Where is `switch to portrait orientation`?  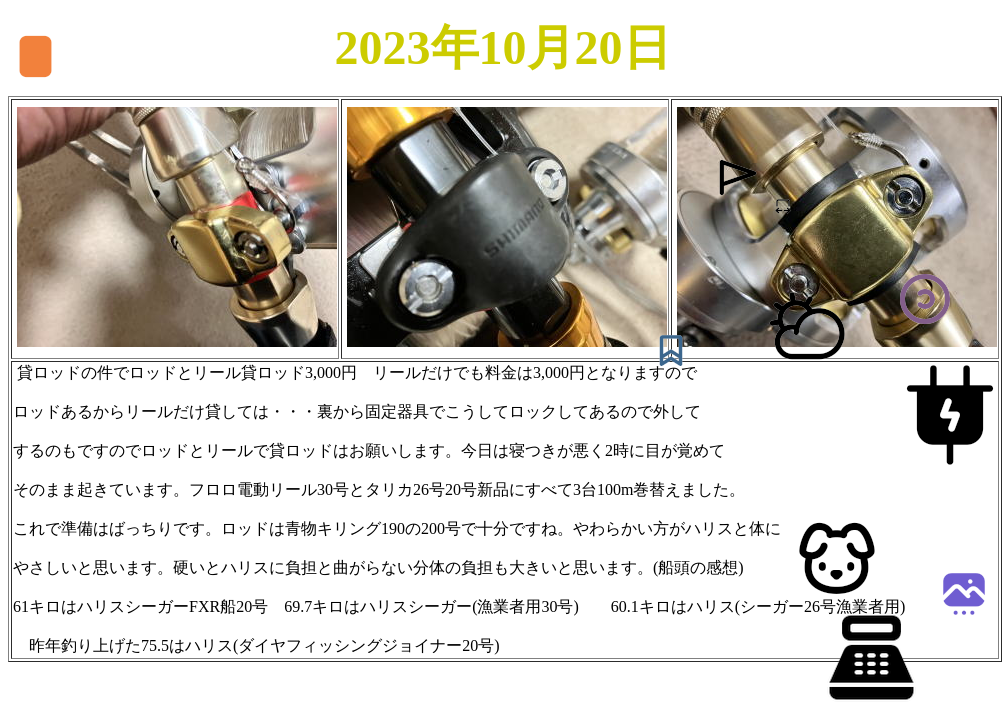
switch to portrait orientation is located at coordinates (35, 56).